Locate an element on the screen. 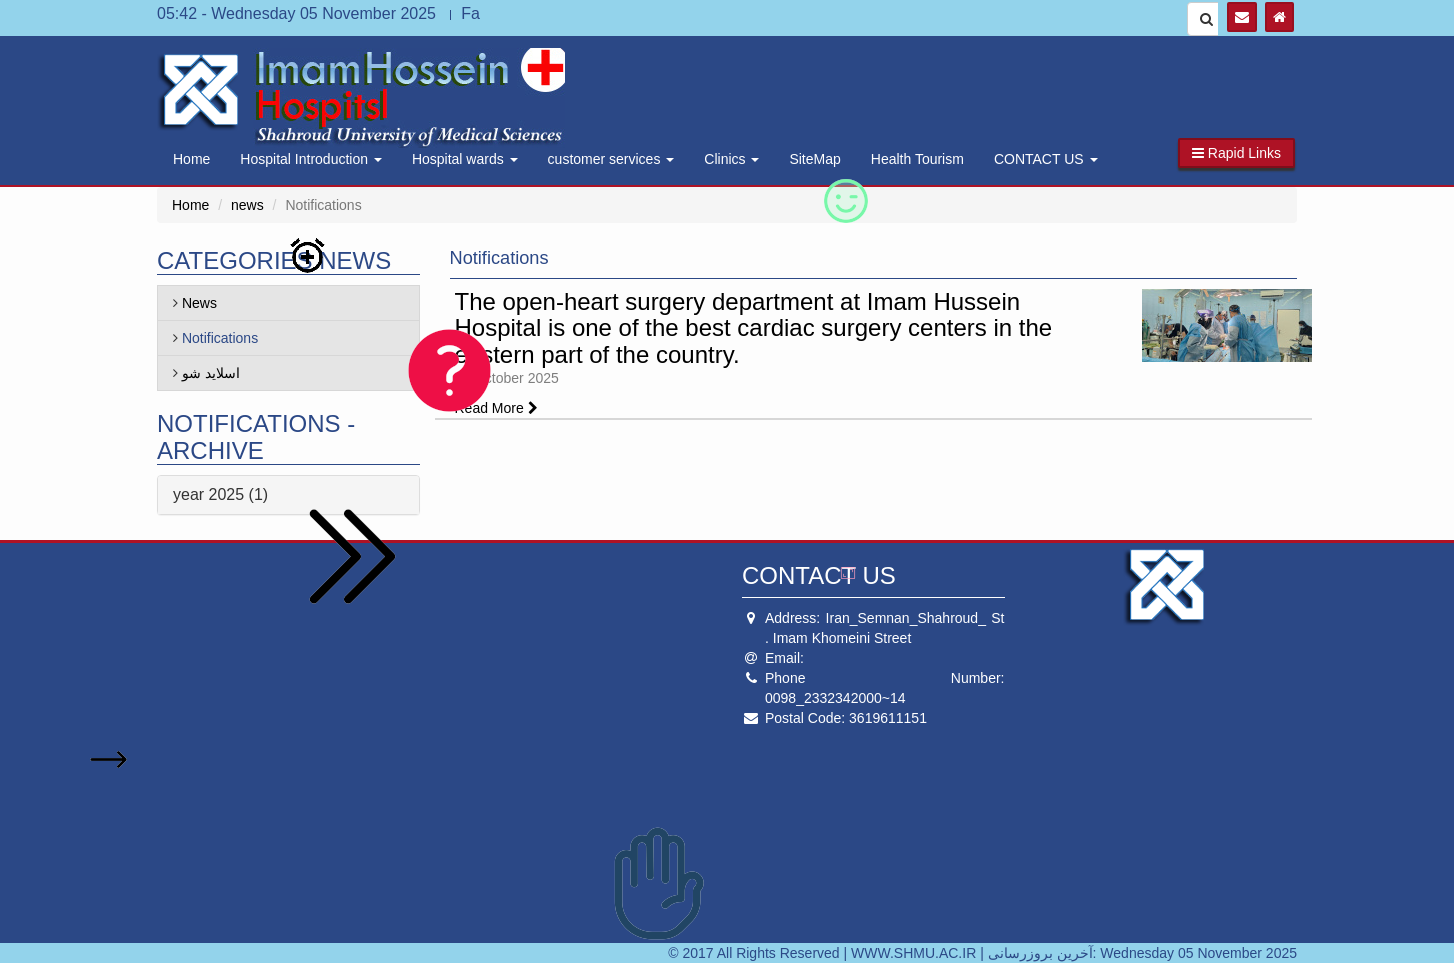 The width and height of the screenshot is (1454, 963). enter fullscreen mode is located at coordinates (848, 573).